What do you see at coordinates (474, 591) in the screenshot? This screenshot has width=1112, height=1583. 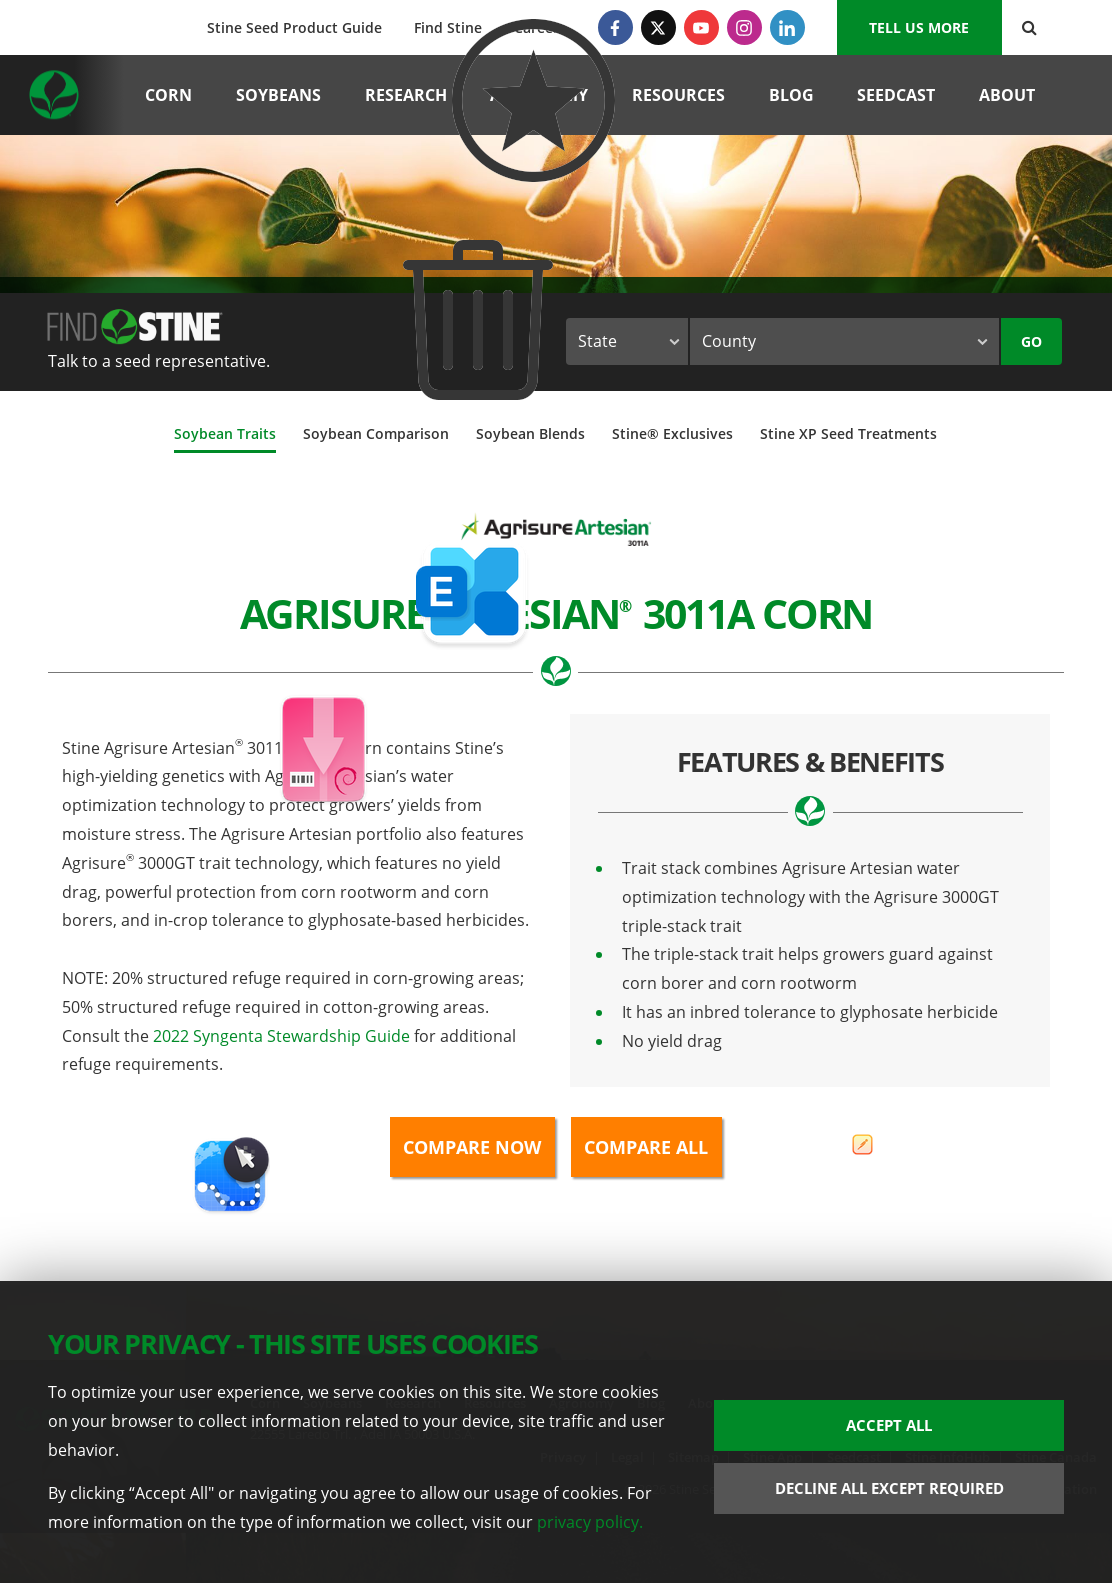 I see `open microsoft exchange email app` at bounding box center [474, 591].